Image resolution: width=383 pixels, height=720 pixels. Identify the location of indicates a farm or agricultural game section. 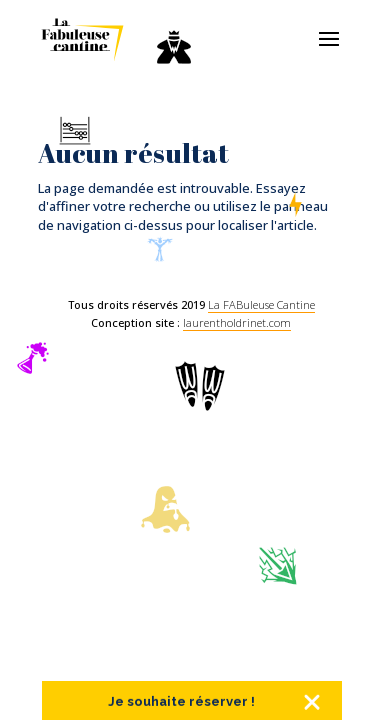
(160, 249).